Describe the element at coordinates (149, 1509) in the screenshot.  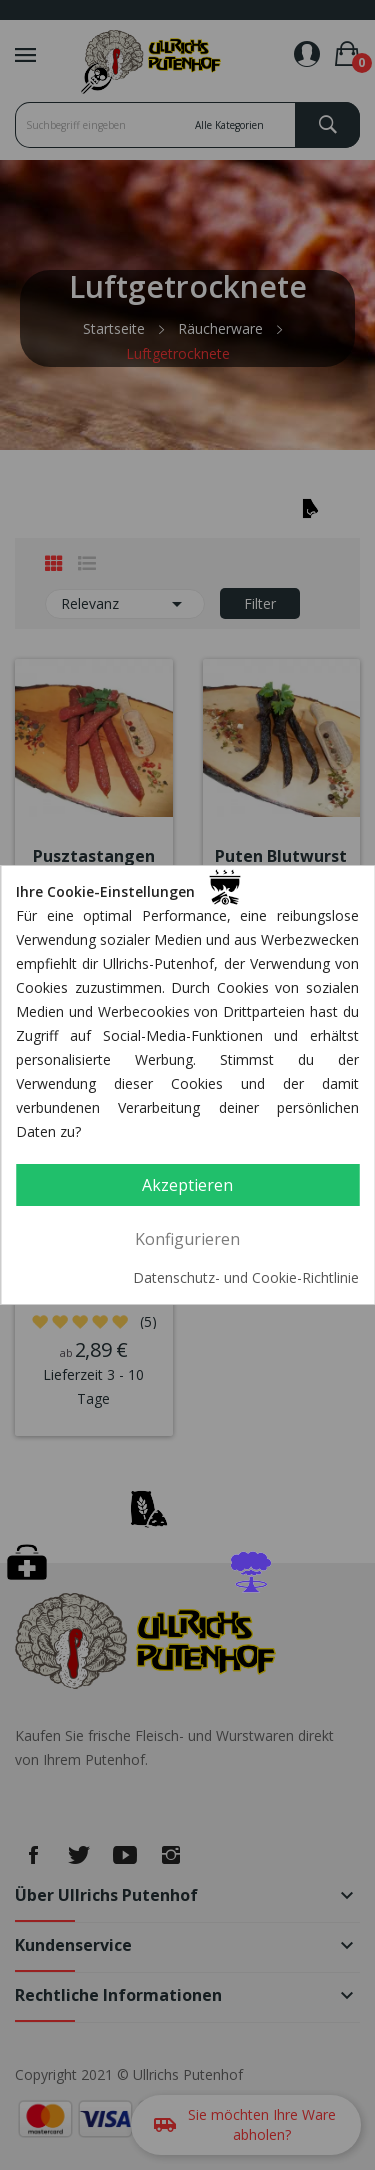
I see `indicates grain or wheat ingredient` at that location.